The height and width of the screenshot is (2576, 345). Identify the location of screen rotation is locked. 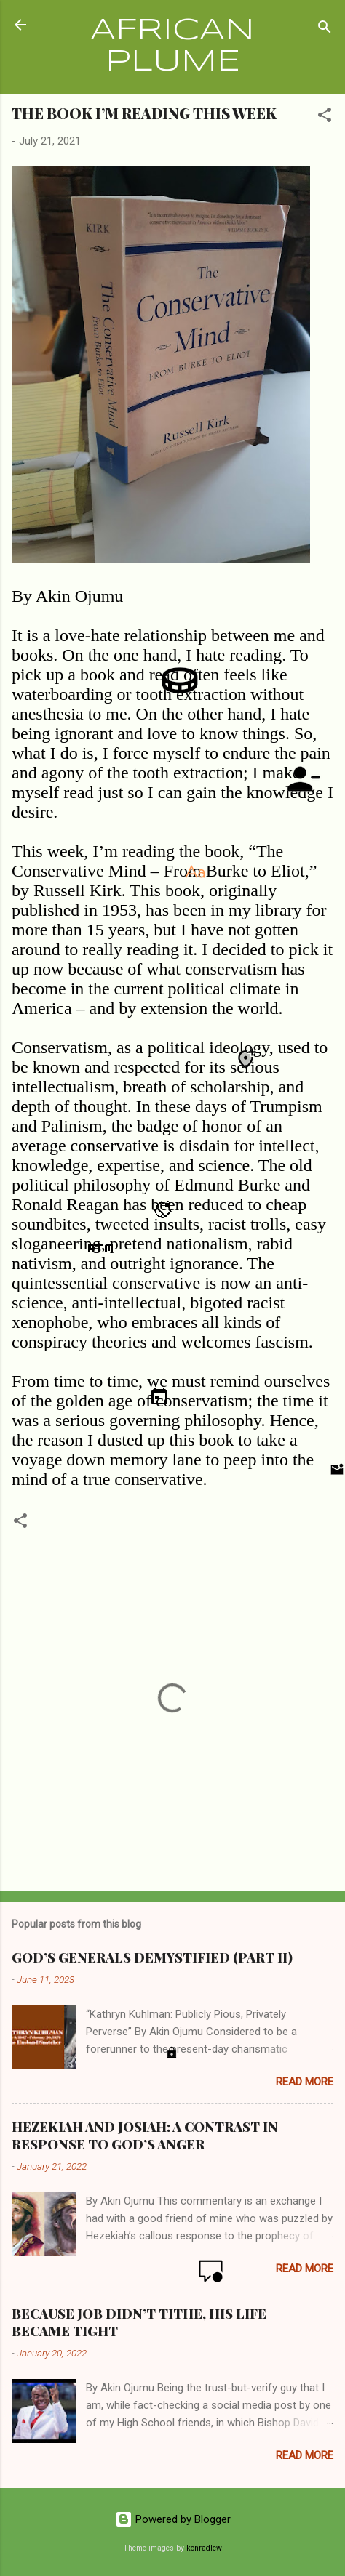
(163, 1209).